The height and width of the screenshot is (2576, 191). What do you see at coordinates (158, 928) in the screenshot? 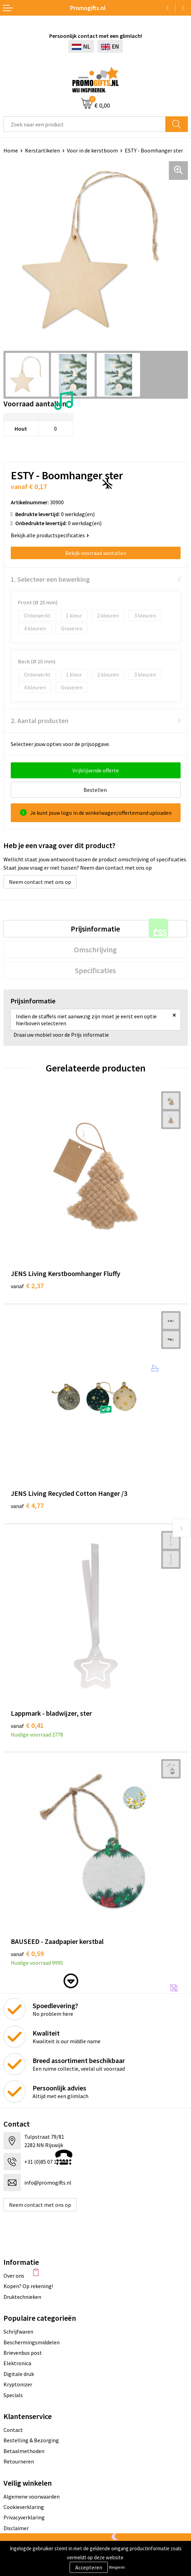
I see `CSS programming language logo` at bounding box center [158, 928].